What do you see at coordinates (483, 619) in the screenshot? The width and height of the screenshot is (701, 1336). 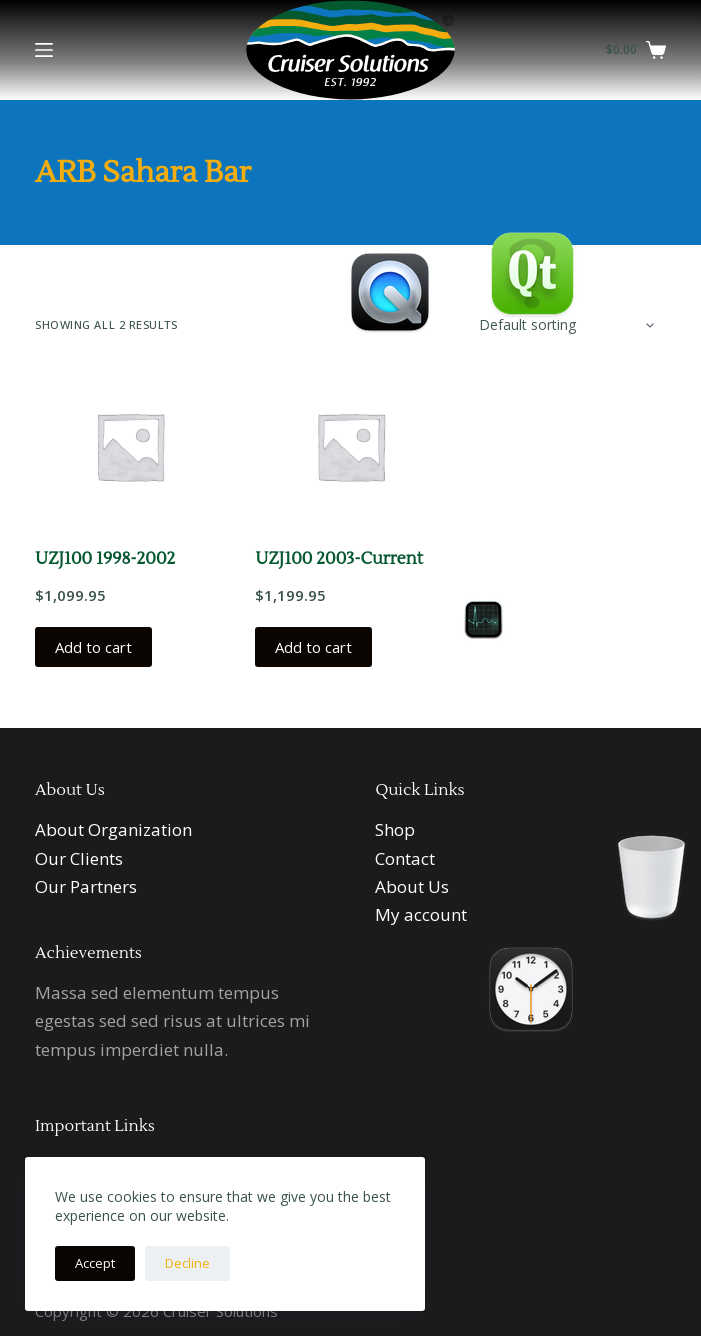 I see `open activity monitor to view system performance` at bounding box center [483, 619].